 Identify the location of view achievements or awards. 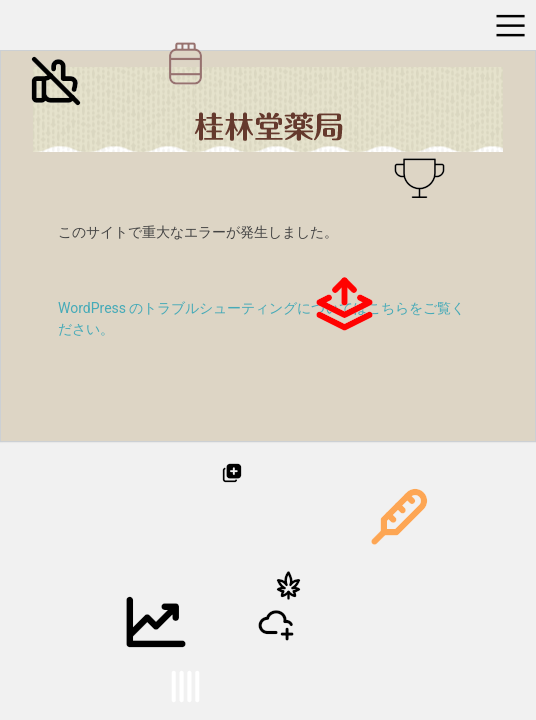
(419, 176).